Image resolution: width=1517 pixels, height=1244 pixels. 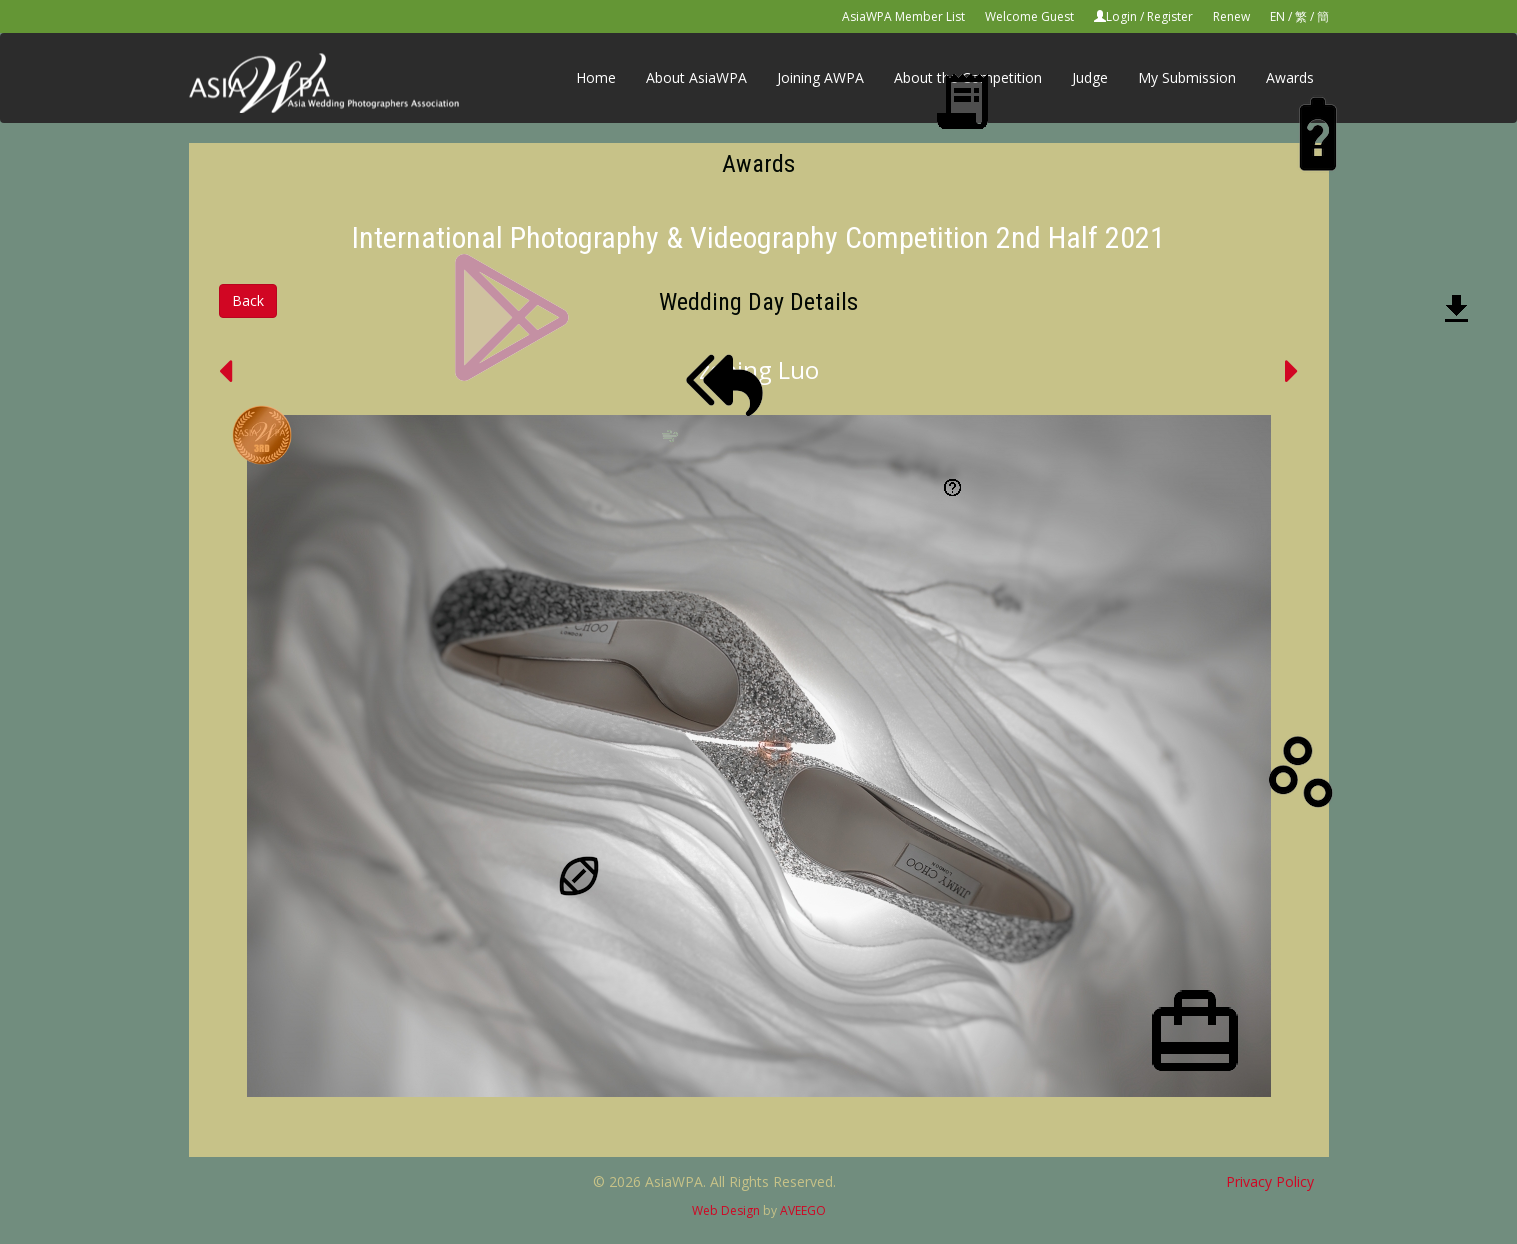 What do you see at coordinates (670, 436) in the screenshot?
I see `indicates current wind conditions` at bounding box center [670, 436].